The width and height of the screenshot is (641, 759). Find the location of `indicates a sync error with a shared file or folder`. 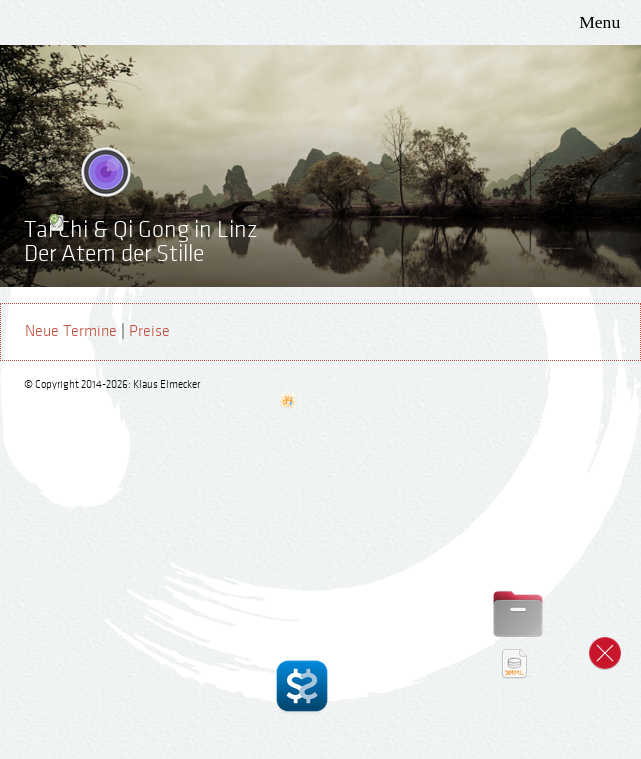

indicates a sync error with a shared file or folder is located at coordinates (605, 653).